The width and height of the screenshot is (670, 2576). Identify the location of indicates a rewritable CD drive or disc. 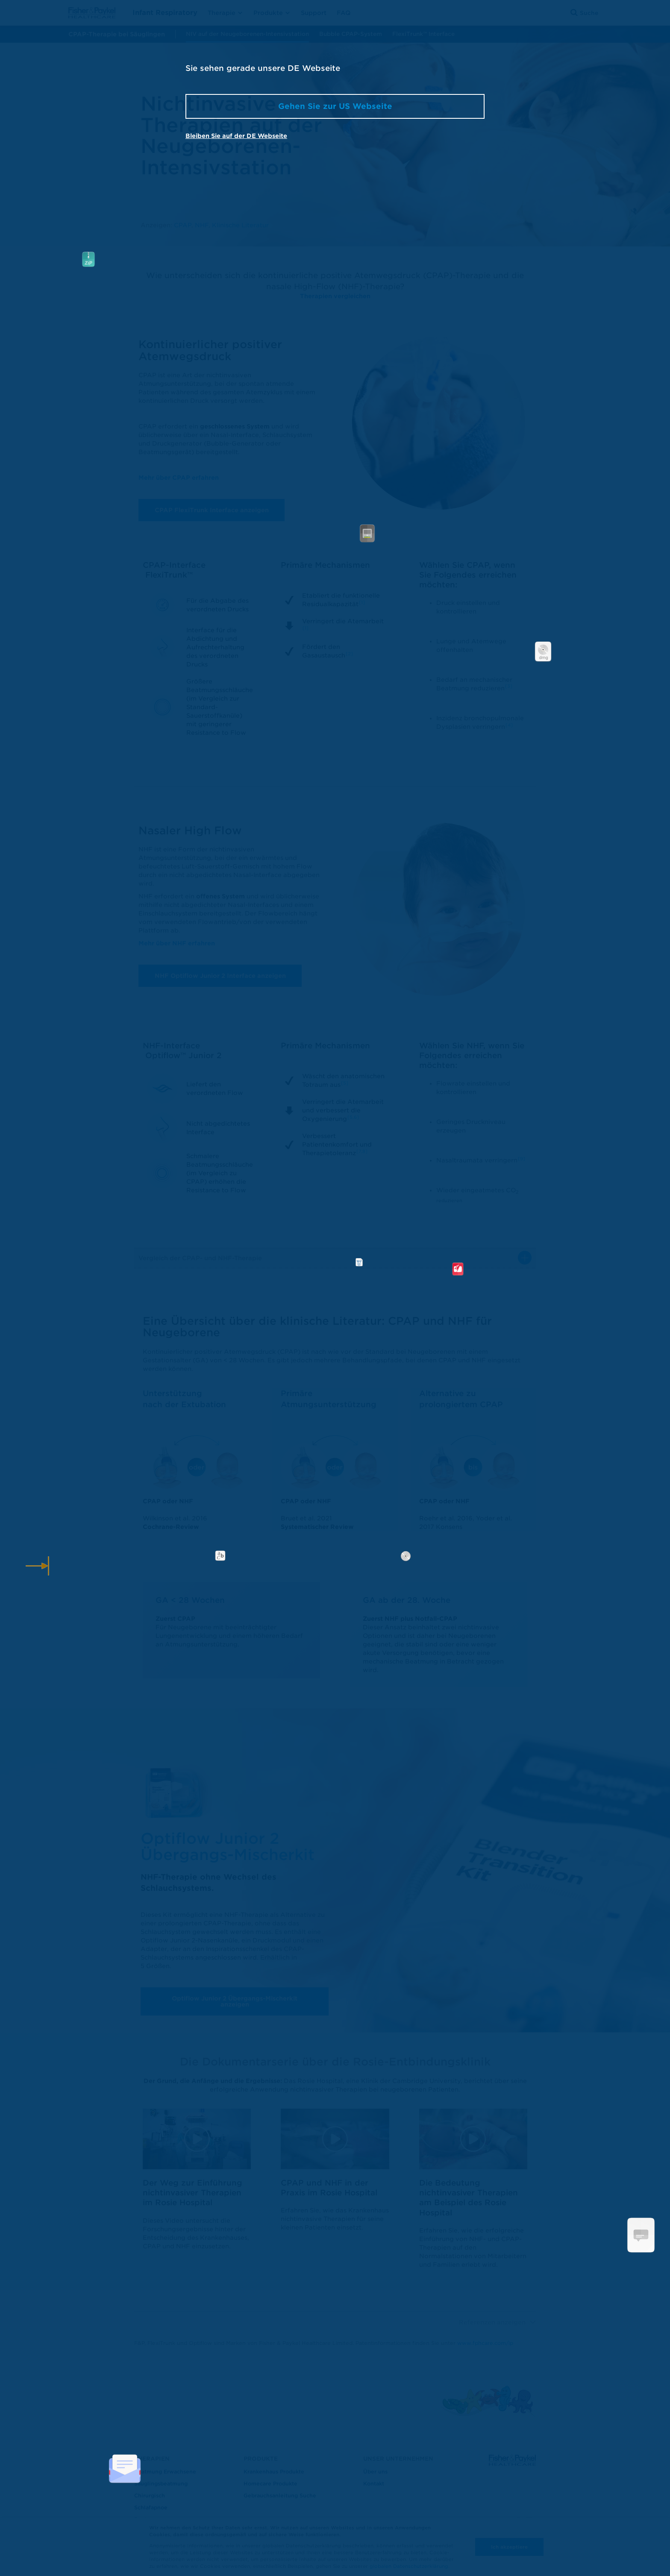
(406, 1556).